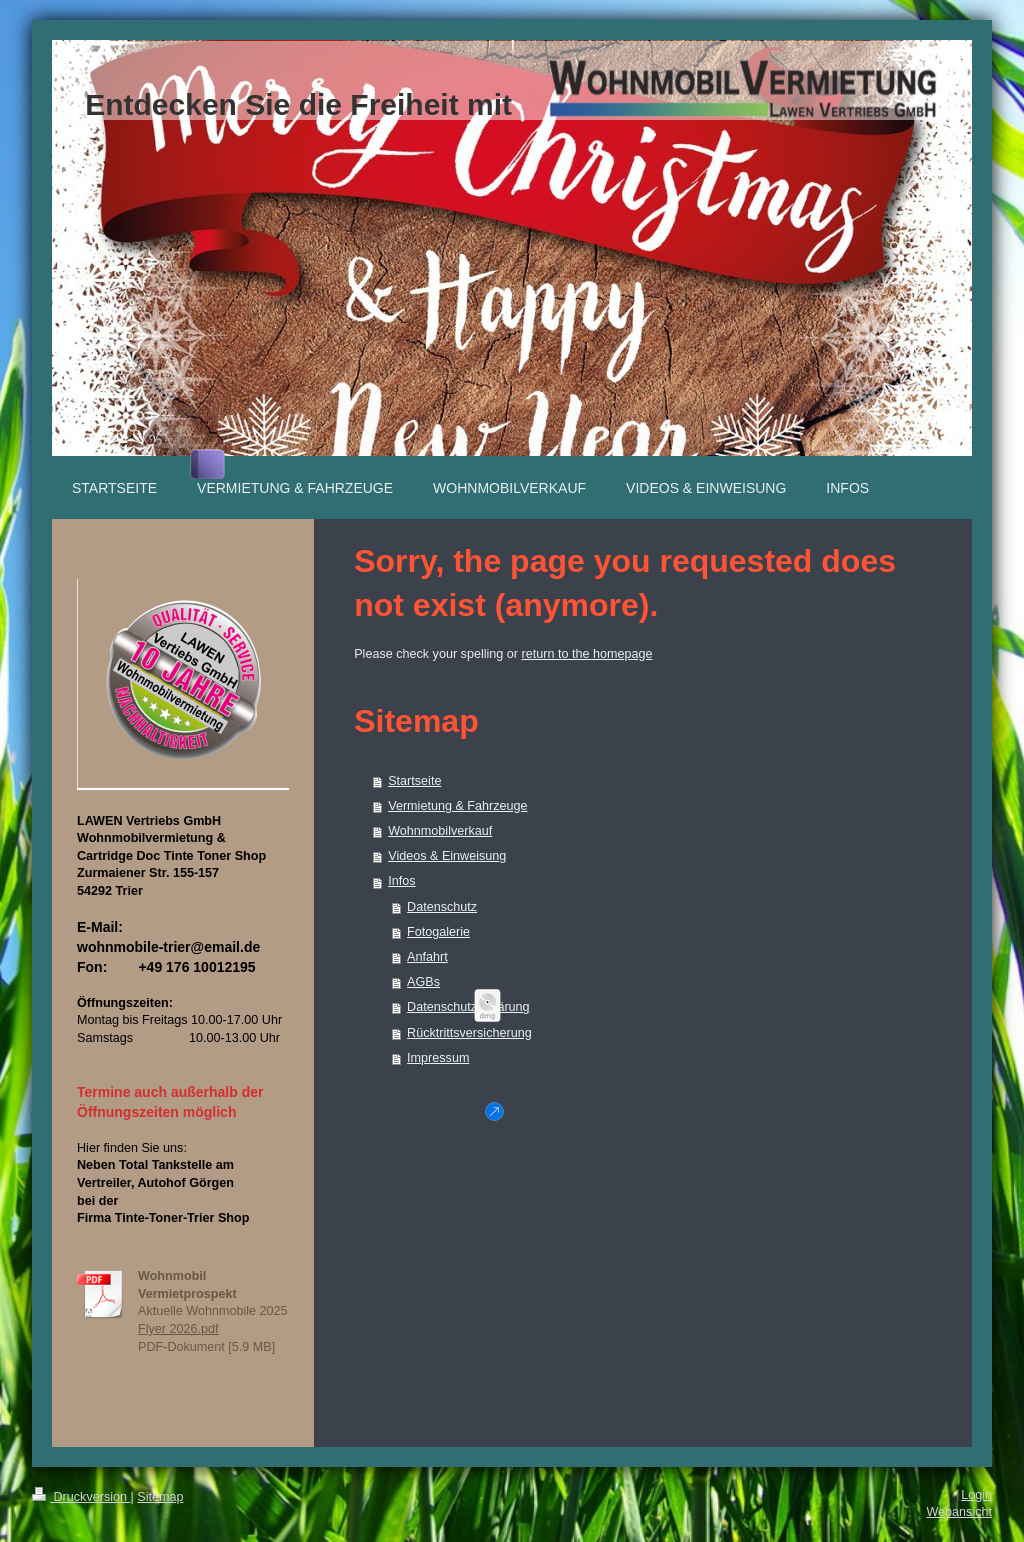  What do you see at coordinates (207, 463) in the screenshot?
I see `access desktop folder` at bounding box center [207, 463].